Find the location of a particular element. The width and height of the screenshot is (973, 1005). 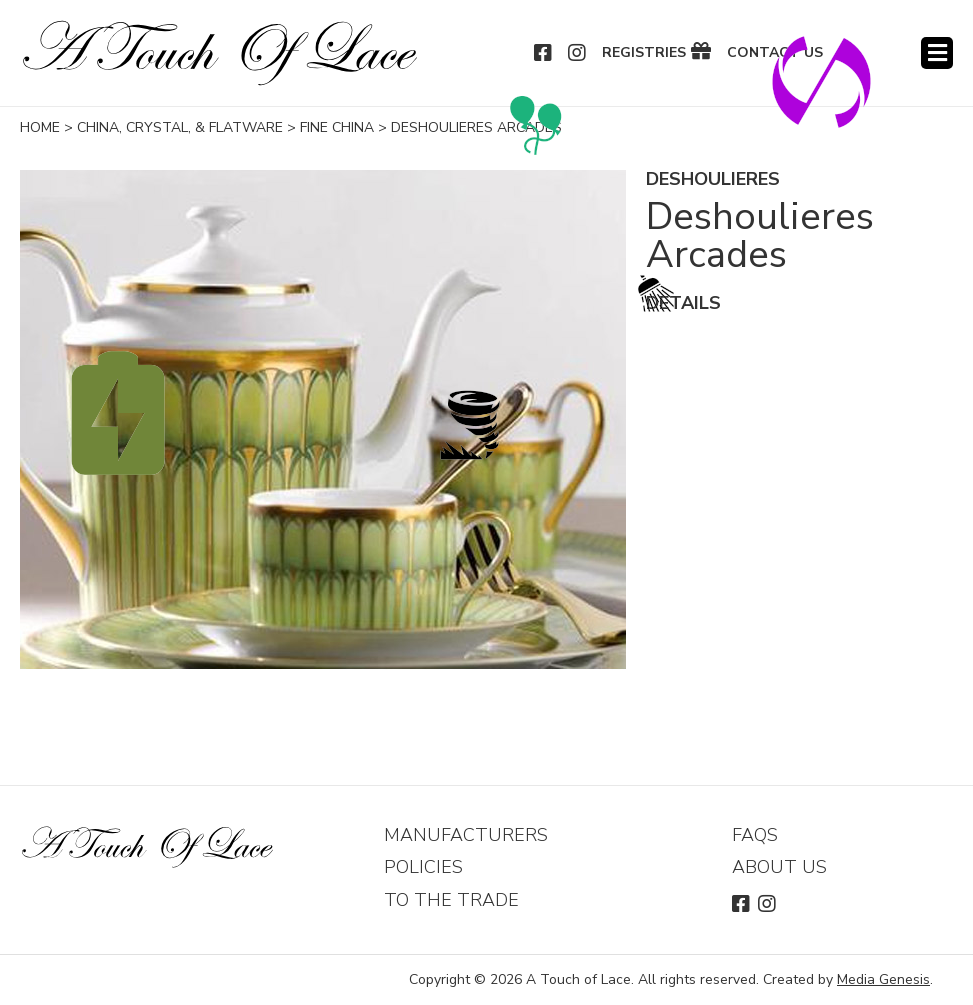

loading or processing in progress is located at coordinates (822, 81).